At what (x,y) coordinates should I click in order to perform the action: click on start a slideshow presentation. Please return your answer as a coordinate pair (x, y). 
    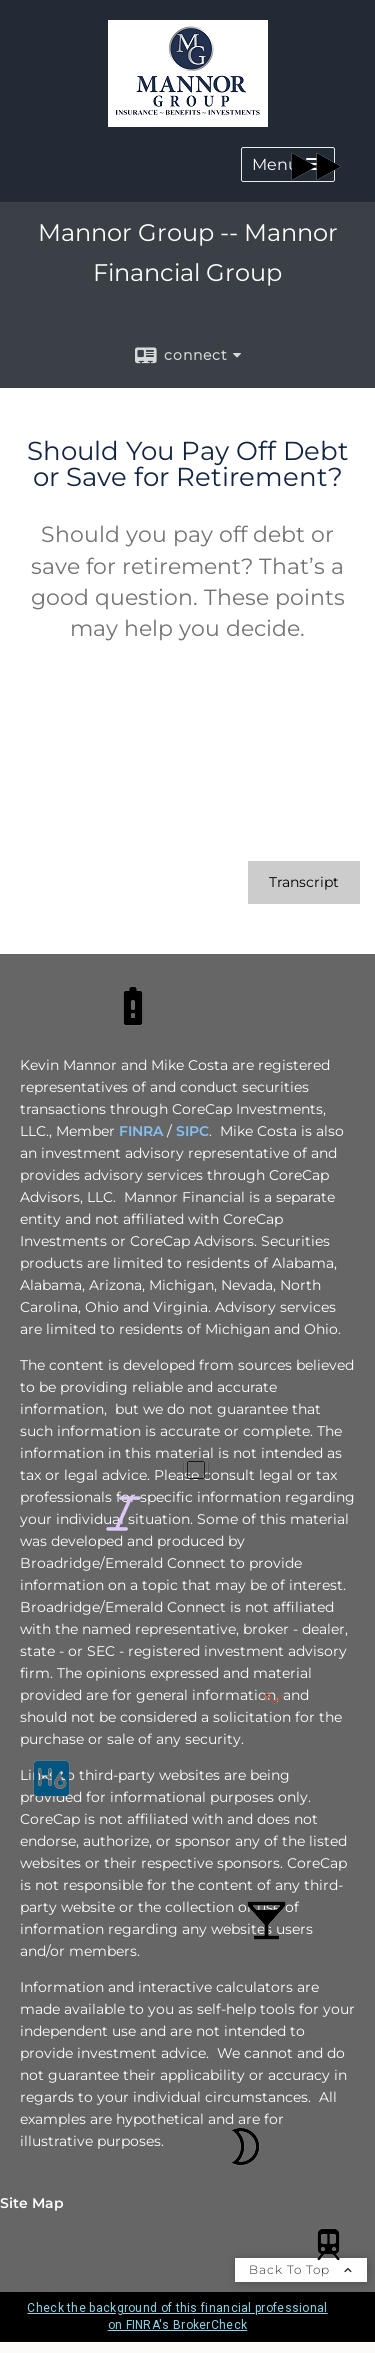
    Looking at the image, I should click on (196, 1470).